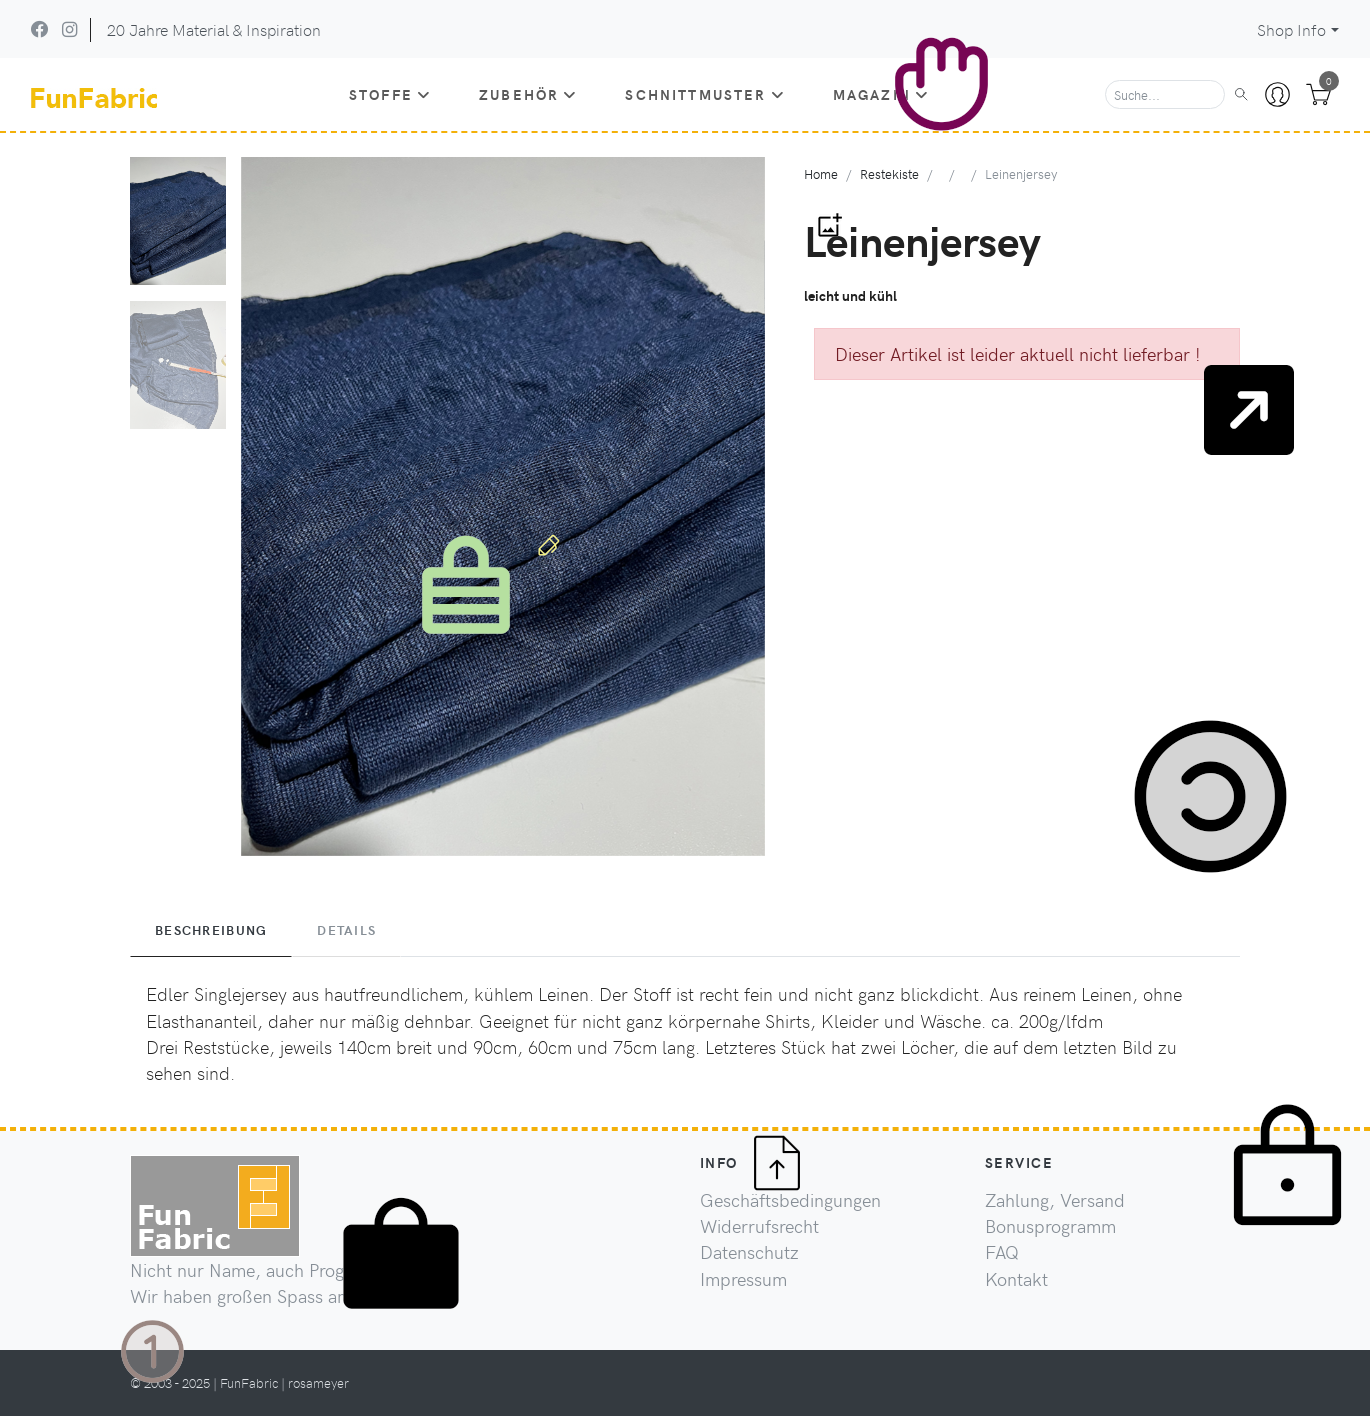  What do you see at coordinates (1210, 796) in the screenshot?
I see `indicates copyleft licensing status` at bounding box center [1210, 796].